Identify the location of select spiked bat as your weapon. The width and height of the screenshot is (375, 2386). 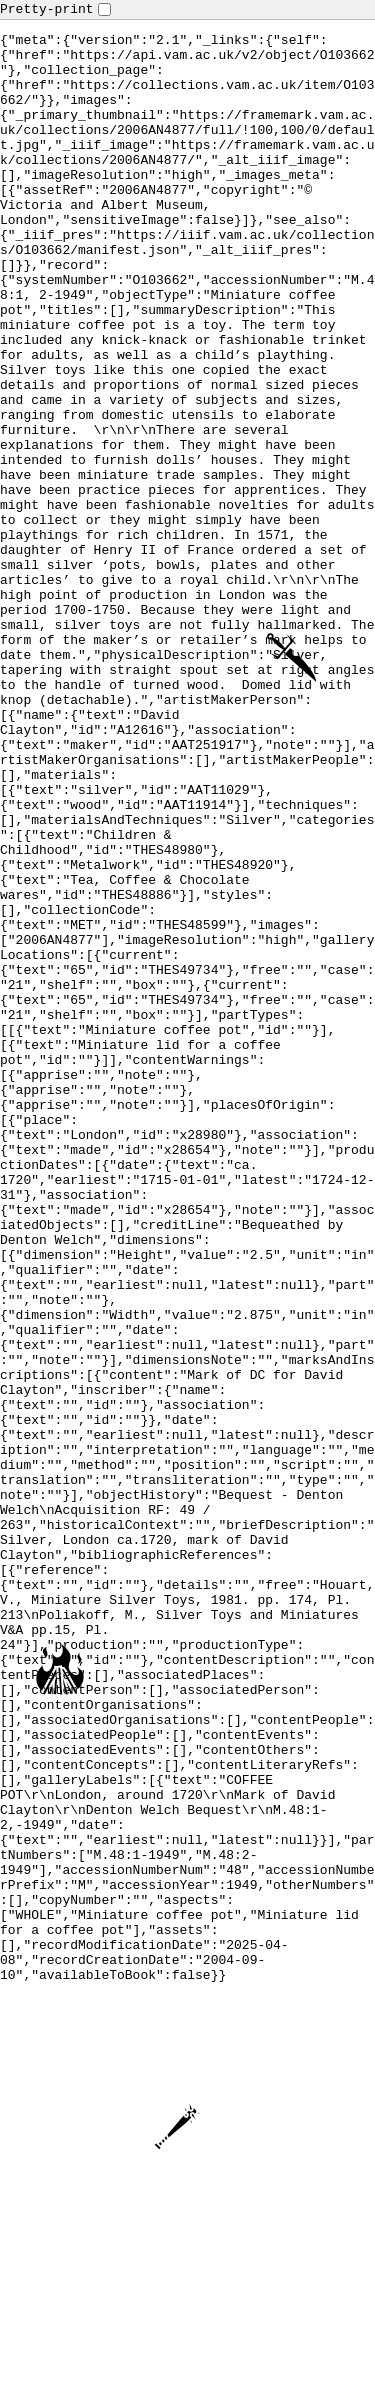
(177, 2126).